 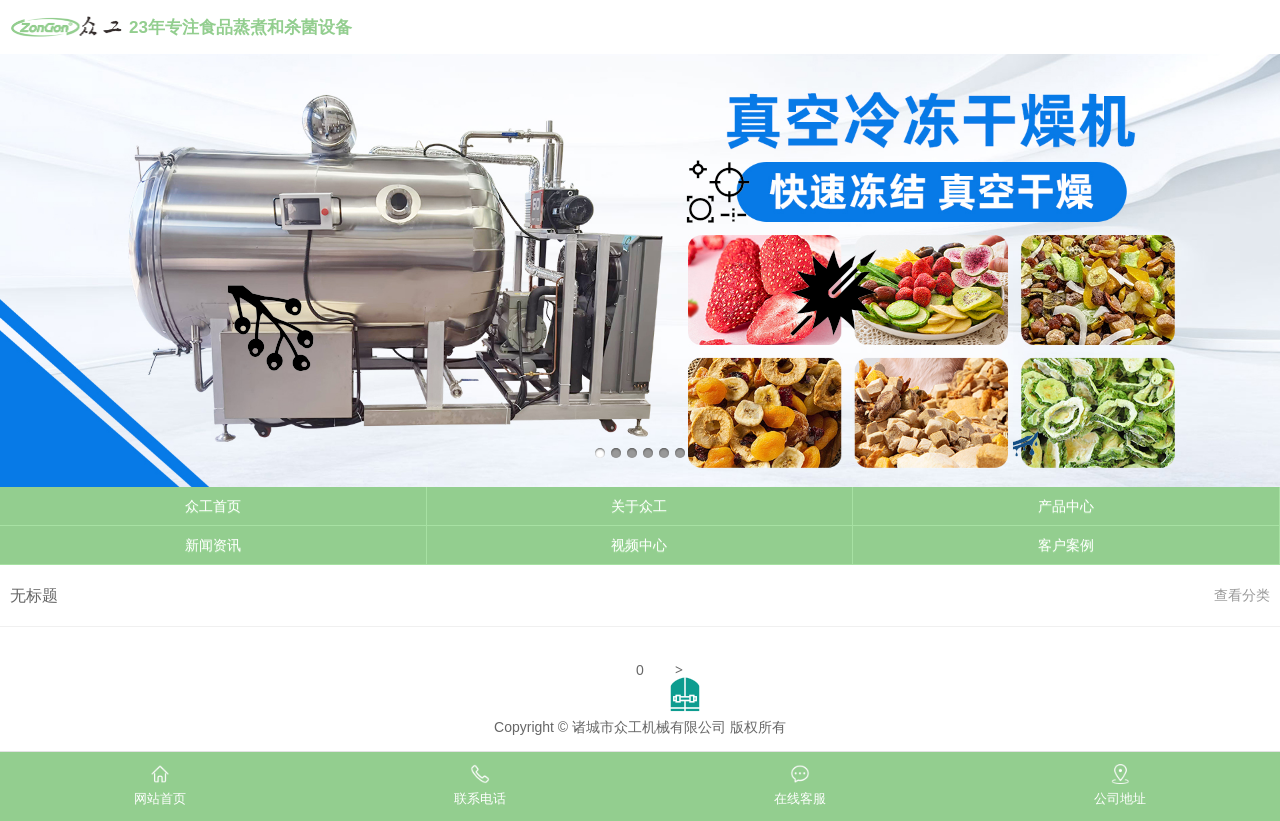 What do you see at coordinates (685, 693) in the screenshot?
I see `a locked or inaccessible area in a game` at bounding box center [685, 693].